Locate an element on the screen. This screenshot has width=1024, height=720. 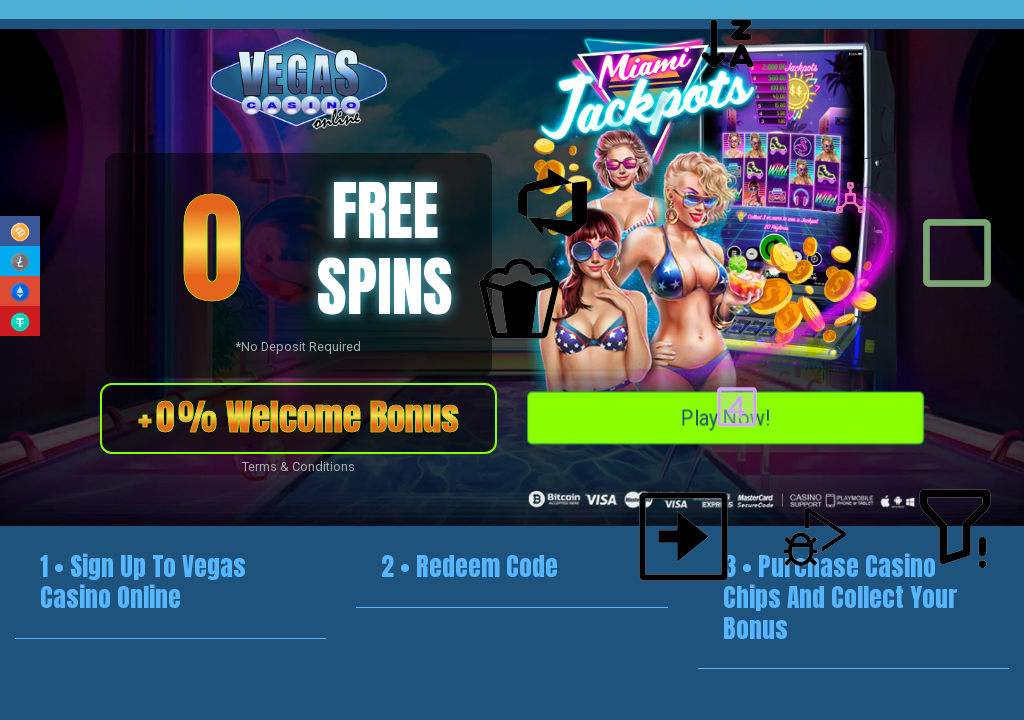
access movies or entertainment content is located at coordinates (519, 301).